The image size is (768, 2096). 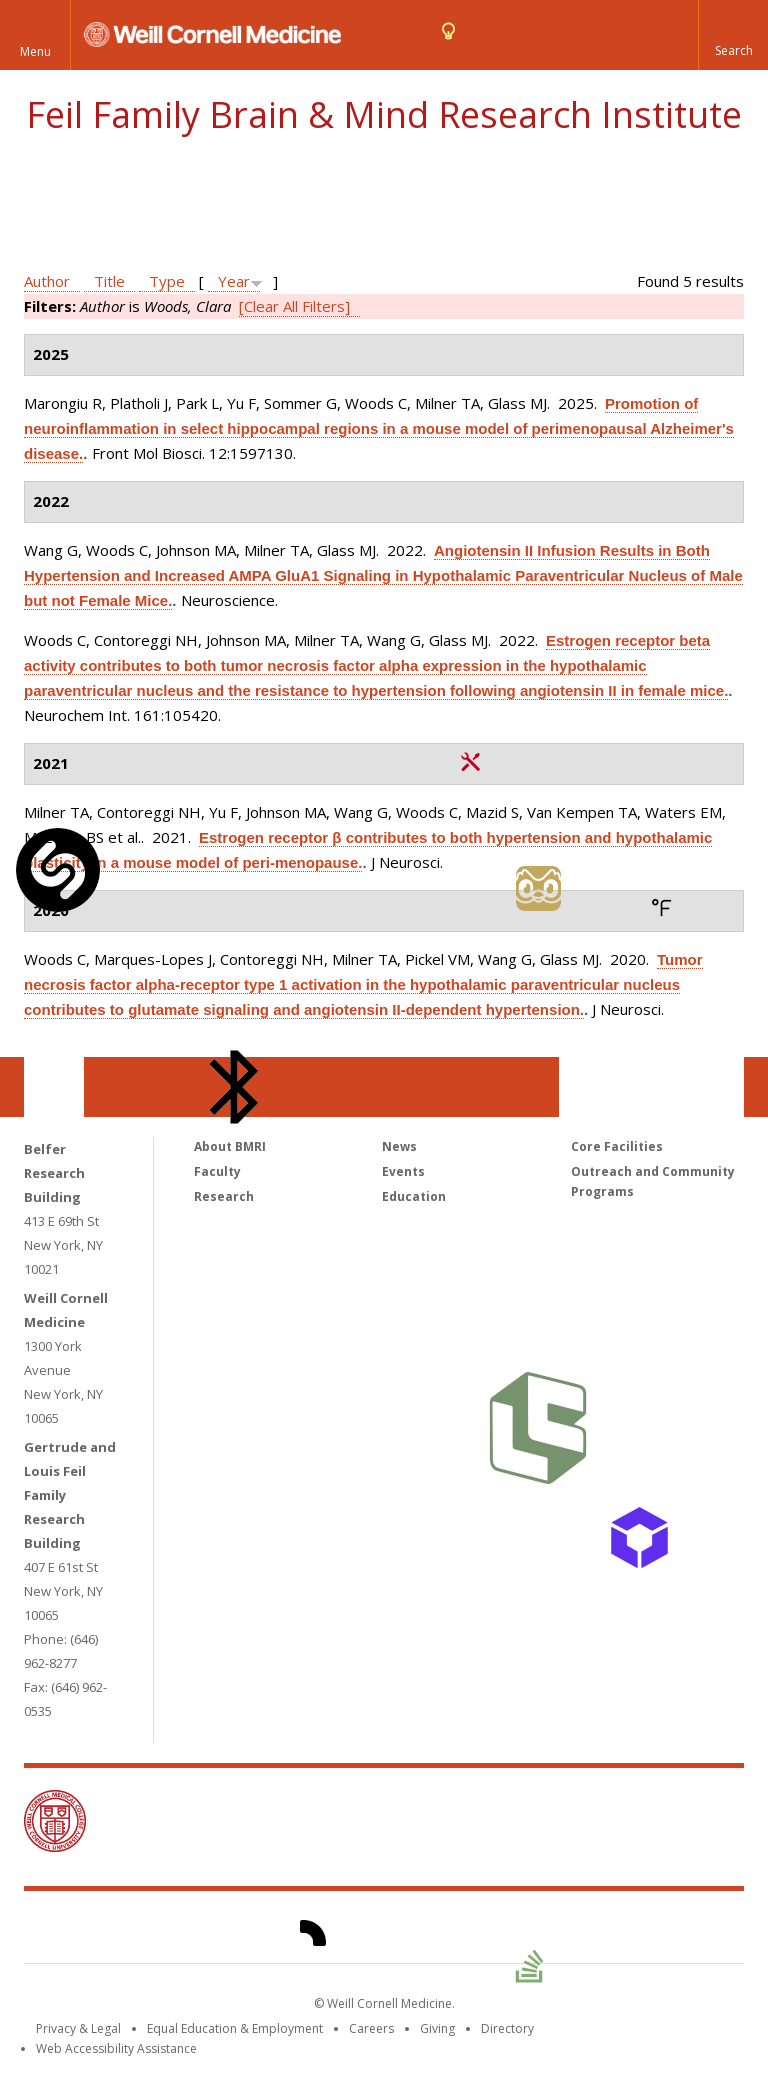 I want to click on toggle bluetooth connectivity on or off, so click(x=234, y=1087).